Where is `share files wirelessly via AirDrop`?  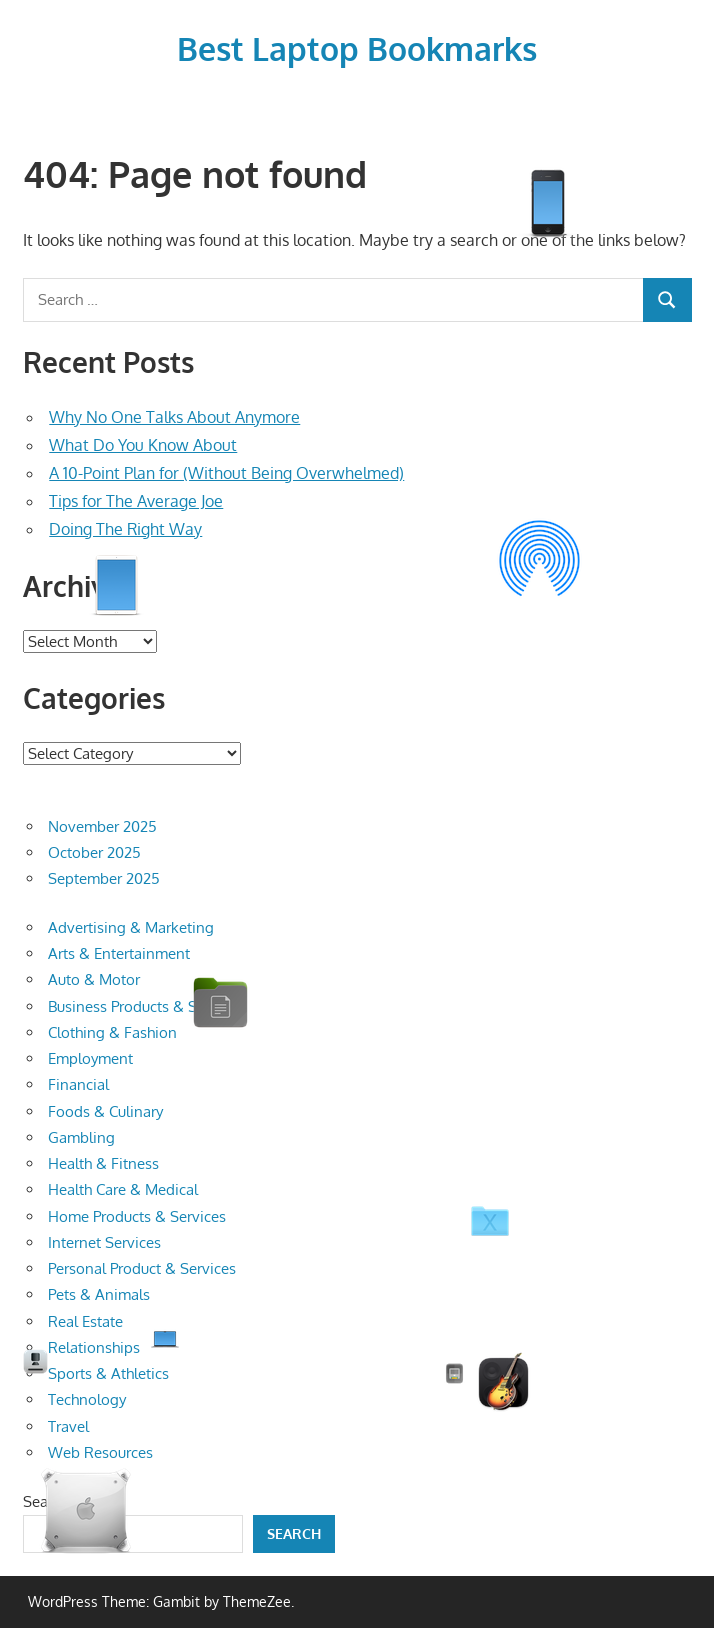
share files wirelessly via AirDrop is located at coordinates (539, 560).